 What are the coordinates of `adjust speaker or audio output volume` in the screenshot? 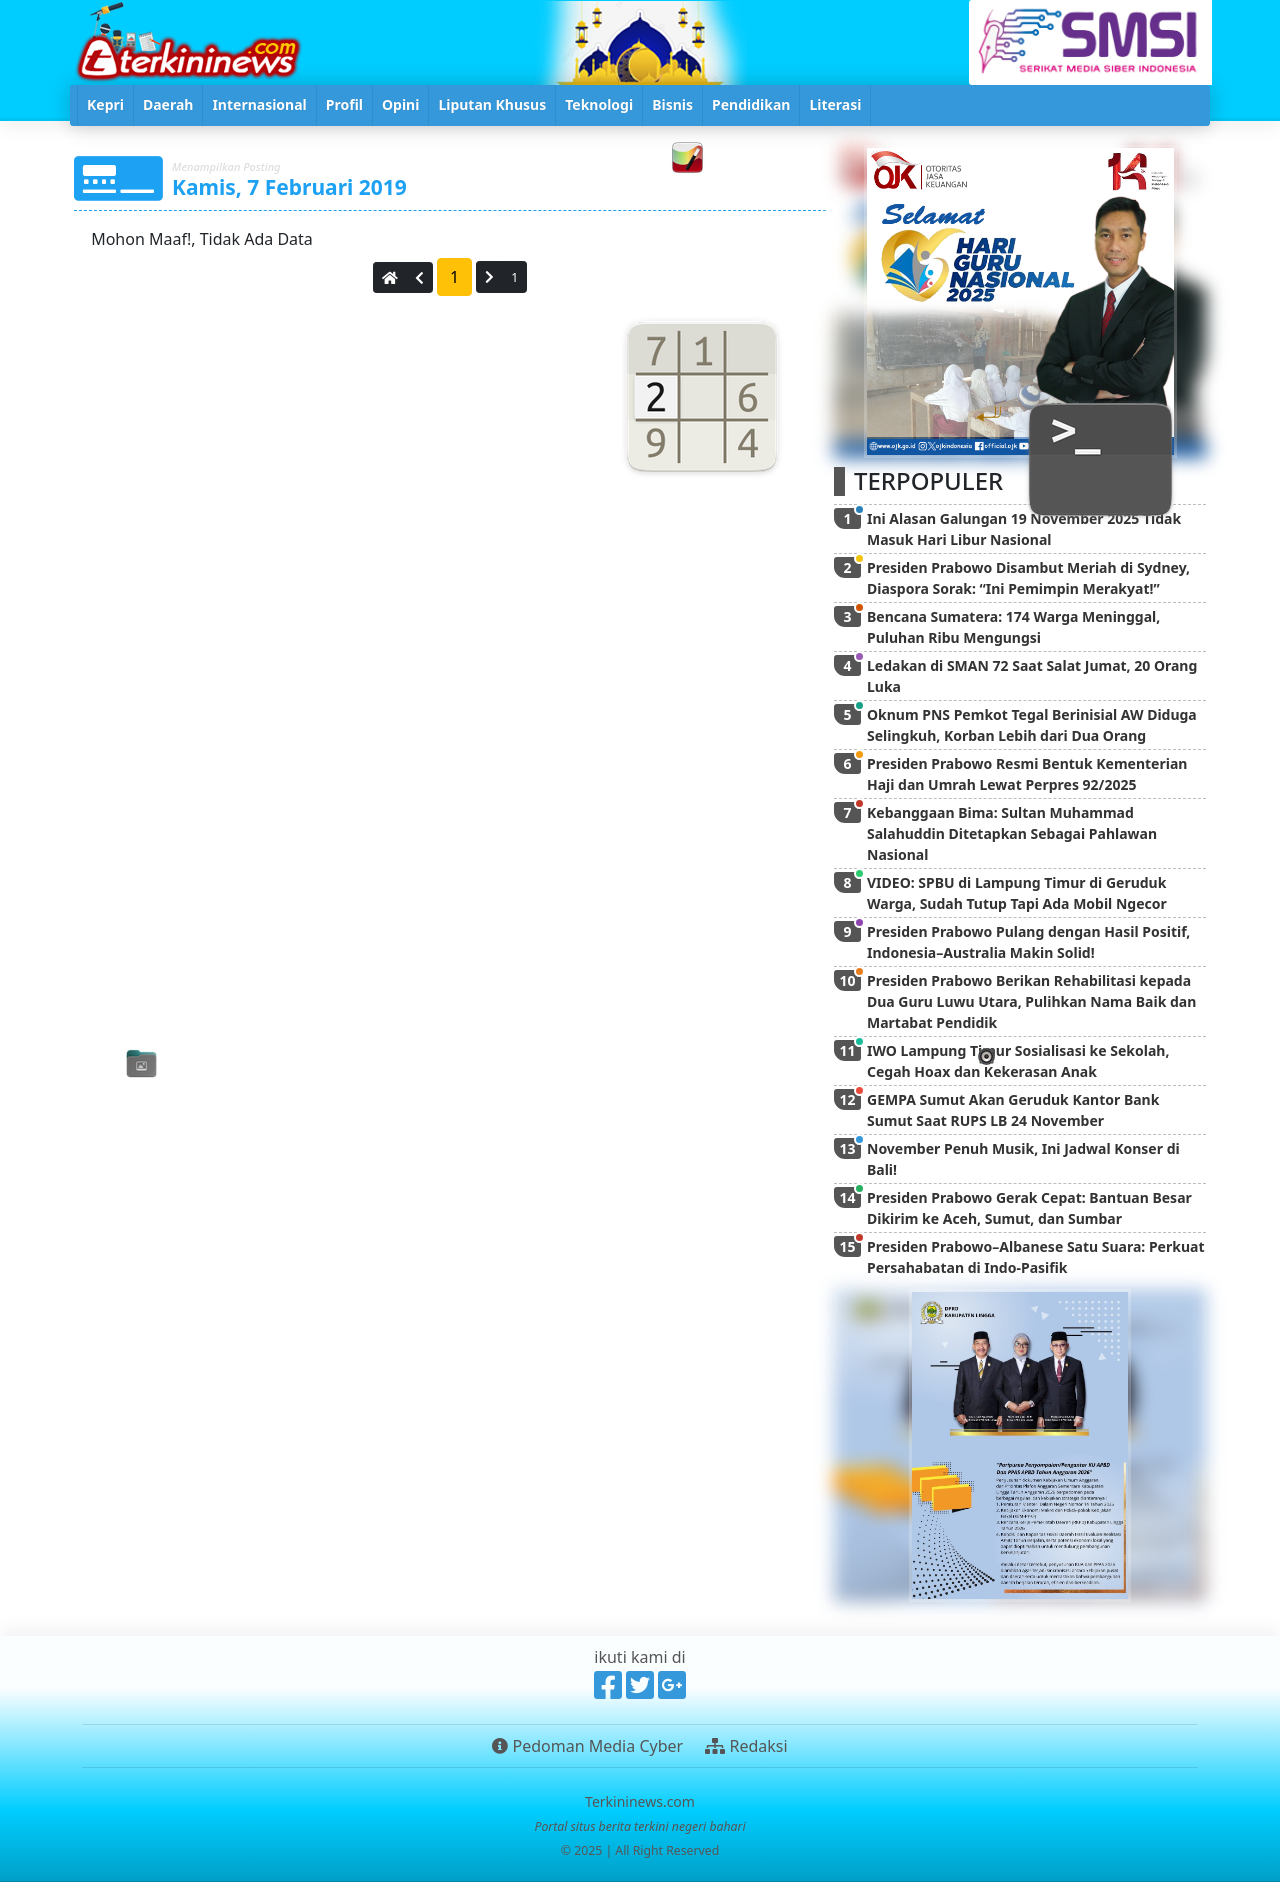 It's located at (986, 1056).